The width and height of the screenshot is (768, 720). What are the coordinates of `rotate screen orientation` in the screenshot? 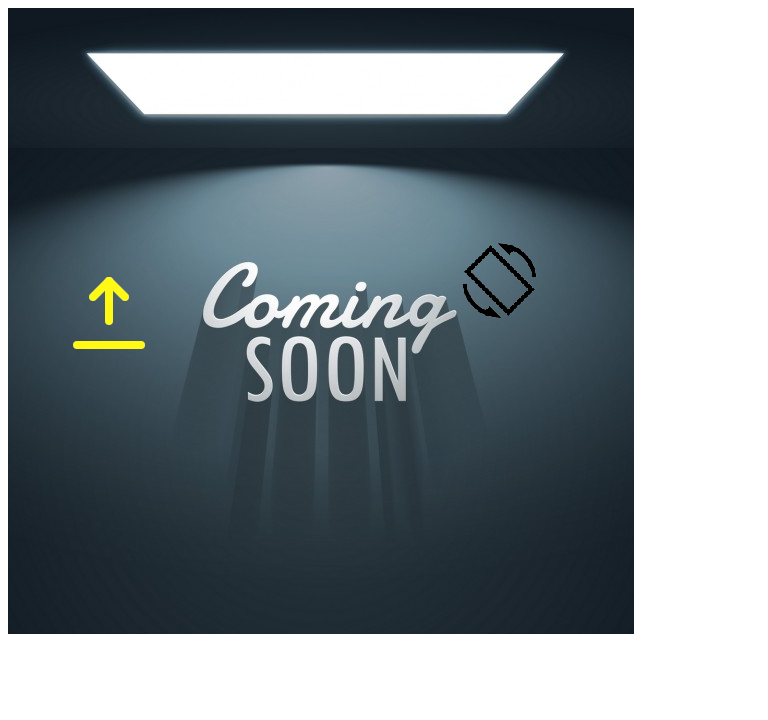 It's located at (499, 280).